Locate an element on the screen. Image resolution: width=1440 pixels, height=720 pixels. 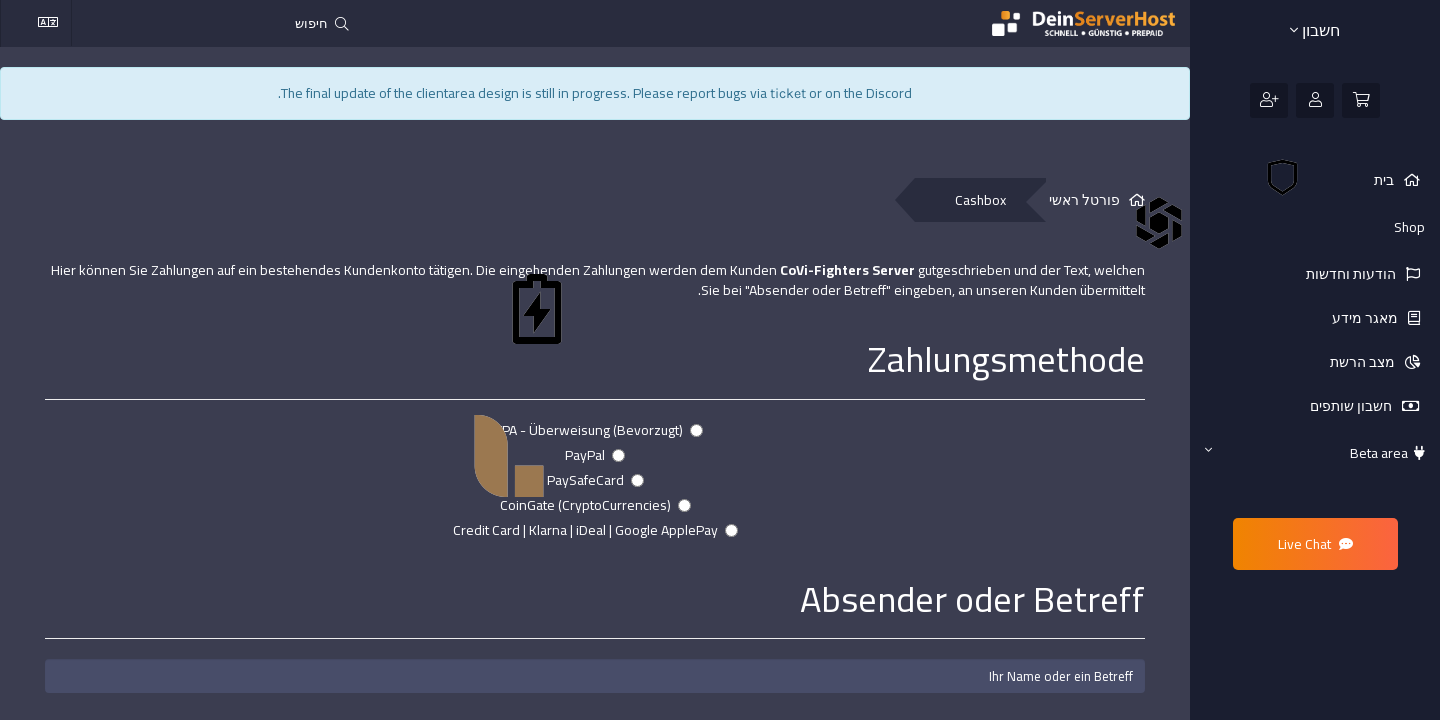
access security settings is located at coordinates (1282, 177).